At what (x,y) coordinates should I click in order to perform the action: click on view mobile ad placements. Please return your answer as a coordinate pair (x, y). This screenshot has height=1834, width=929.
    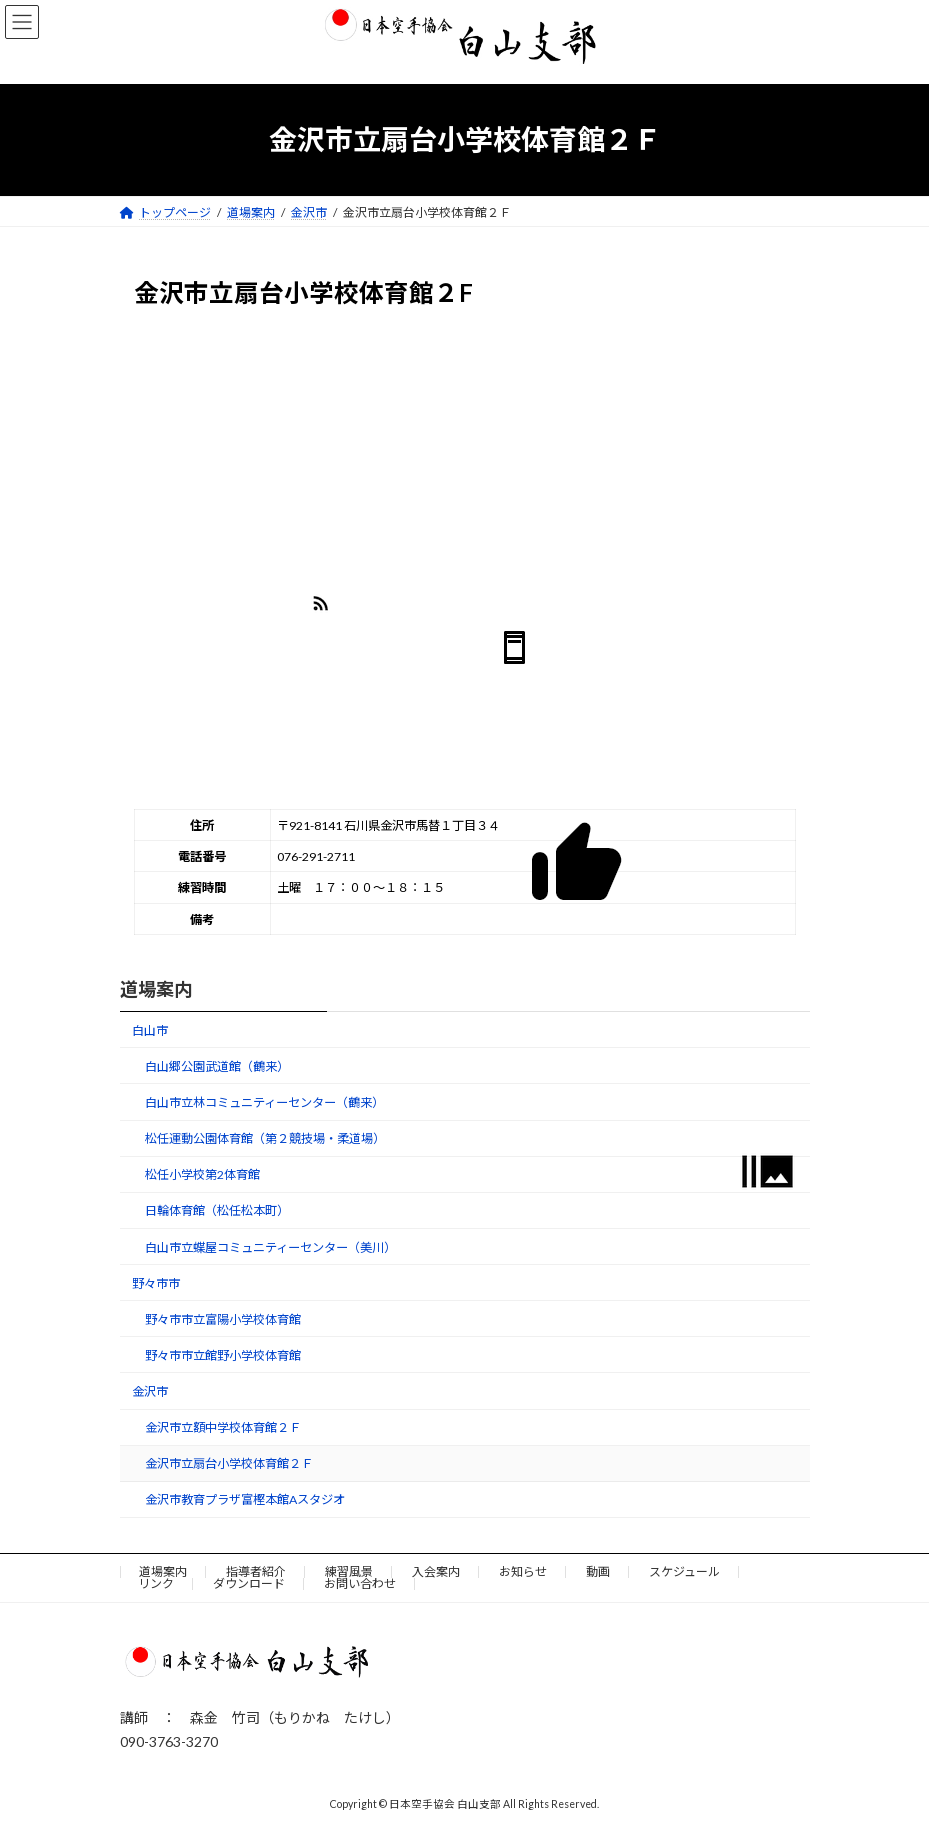
    Looking at the image, I should click on (514, 647).